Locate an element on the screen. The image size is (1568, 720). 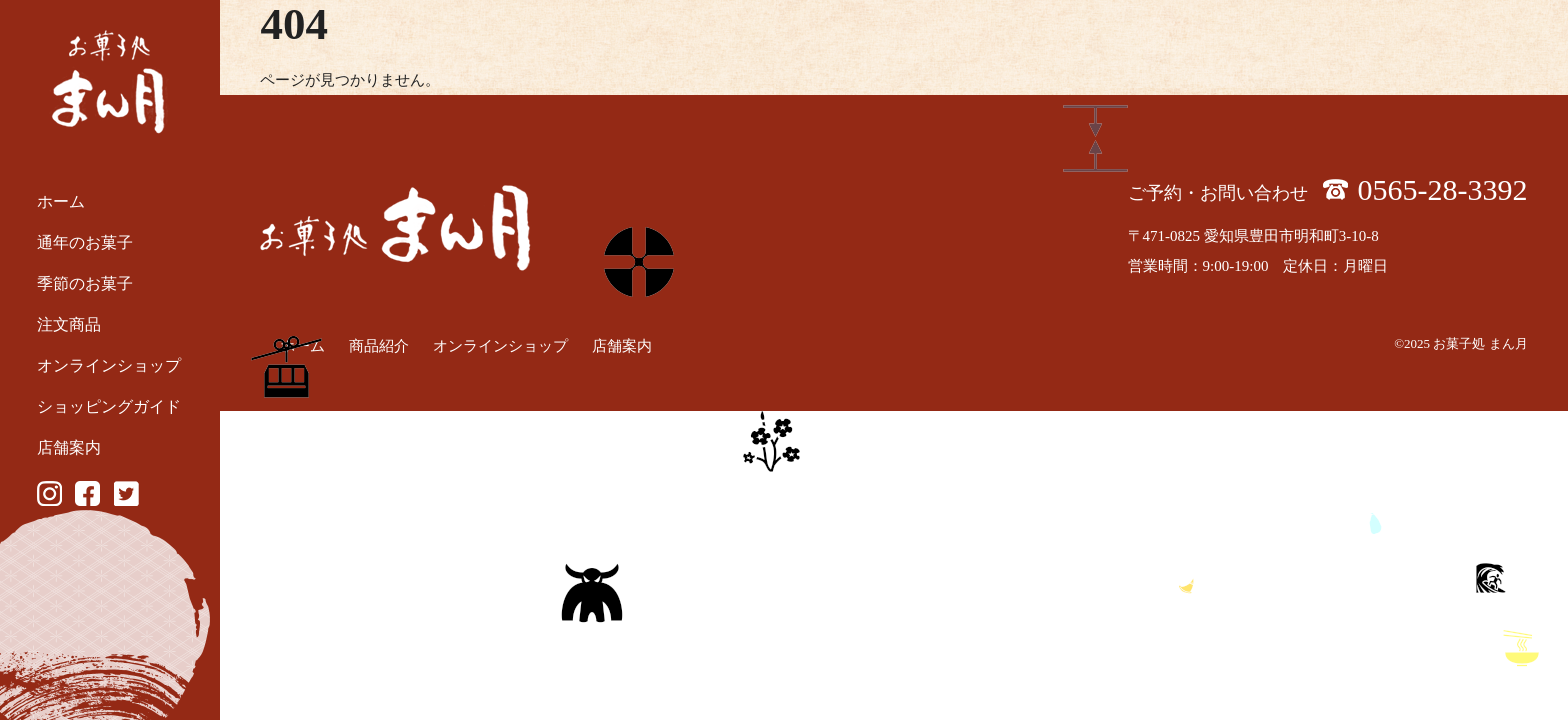
target or crosshair indicator is located at coordinates (639, 262).